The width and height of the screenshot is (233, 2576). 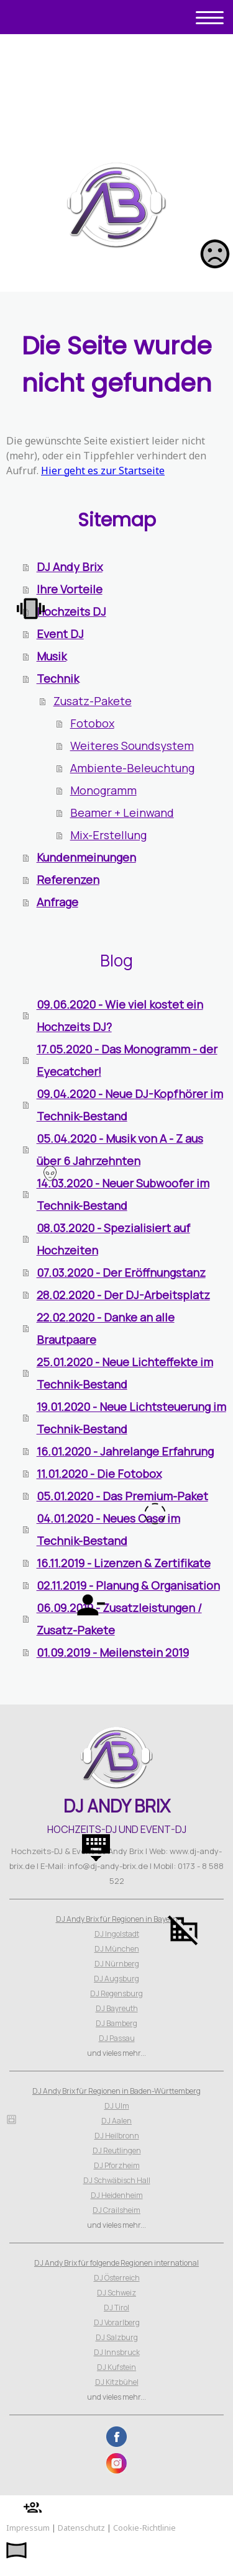 What do you see at coordinates (50, 1173) in the screenshot?
I see `indicates sci-fi or extraterrestrial content` at bounding box center [50, 1173].